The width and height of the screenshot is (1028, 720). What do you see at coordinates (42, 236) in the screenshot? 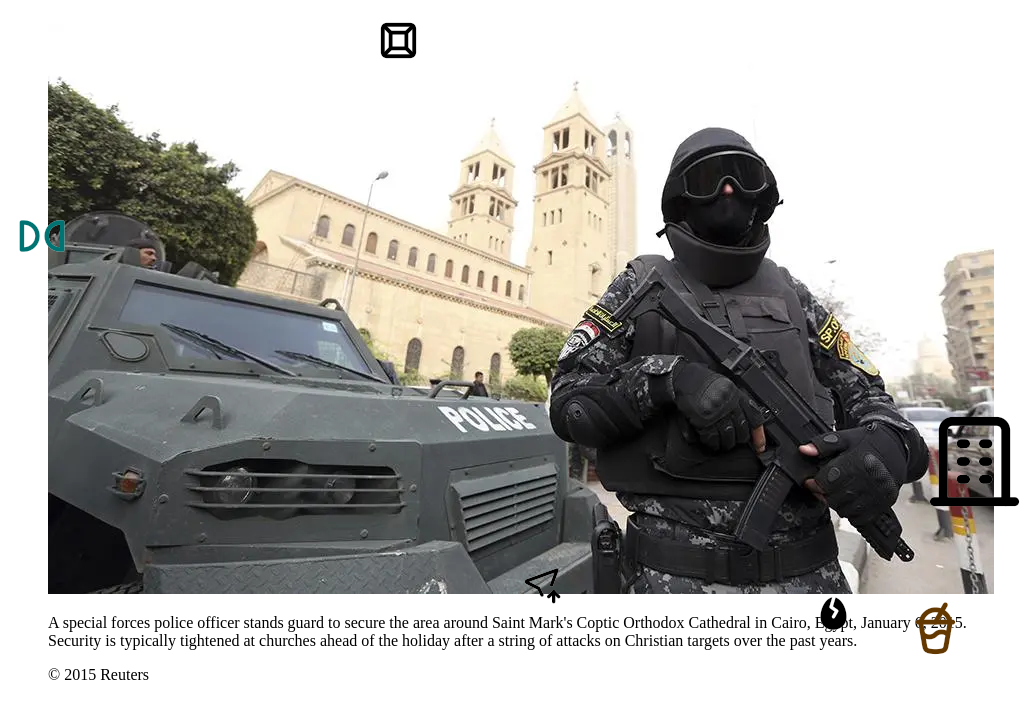
I see `indicates dolby digital audio support` at bounding box center [42, 236].